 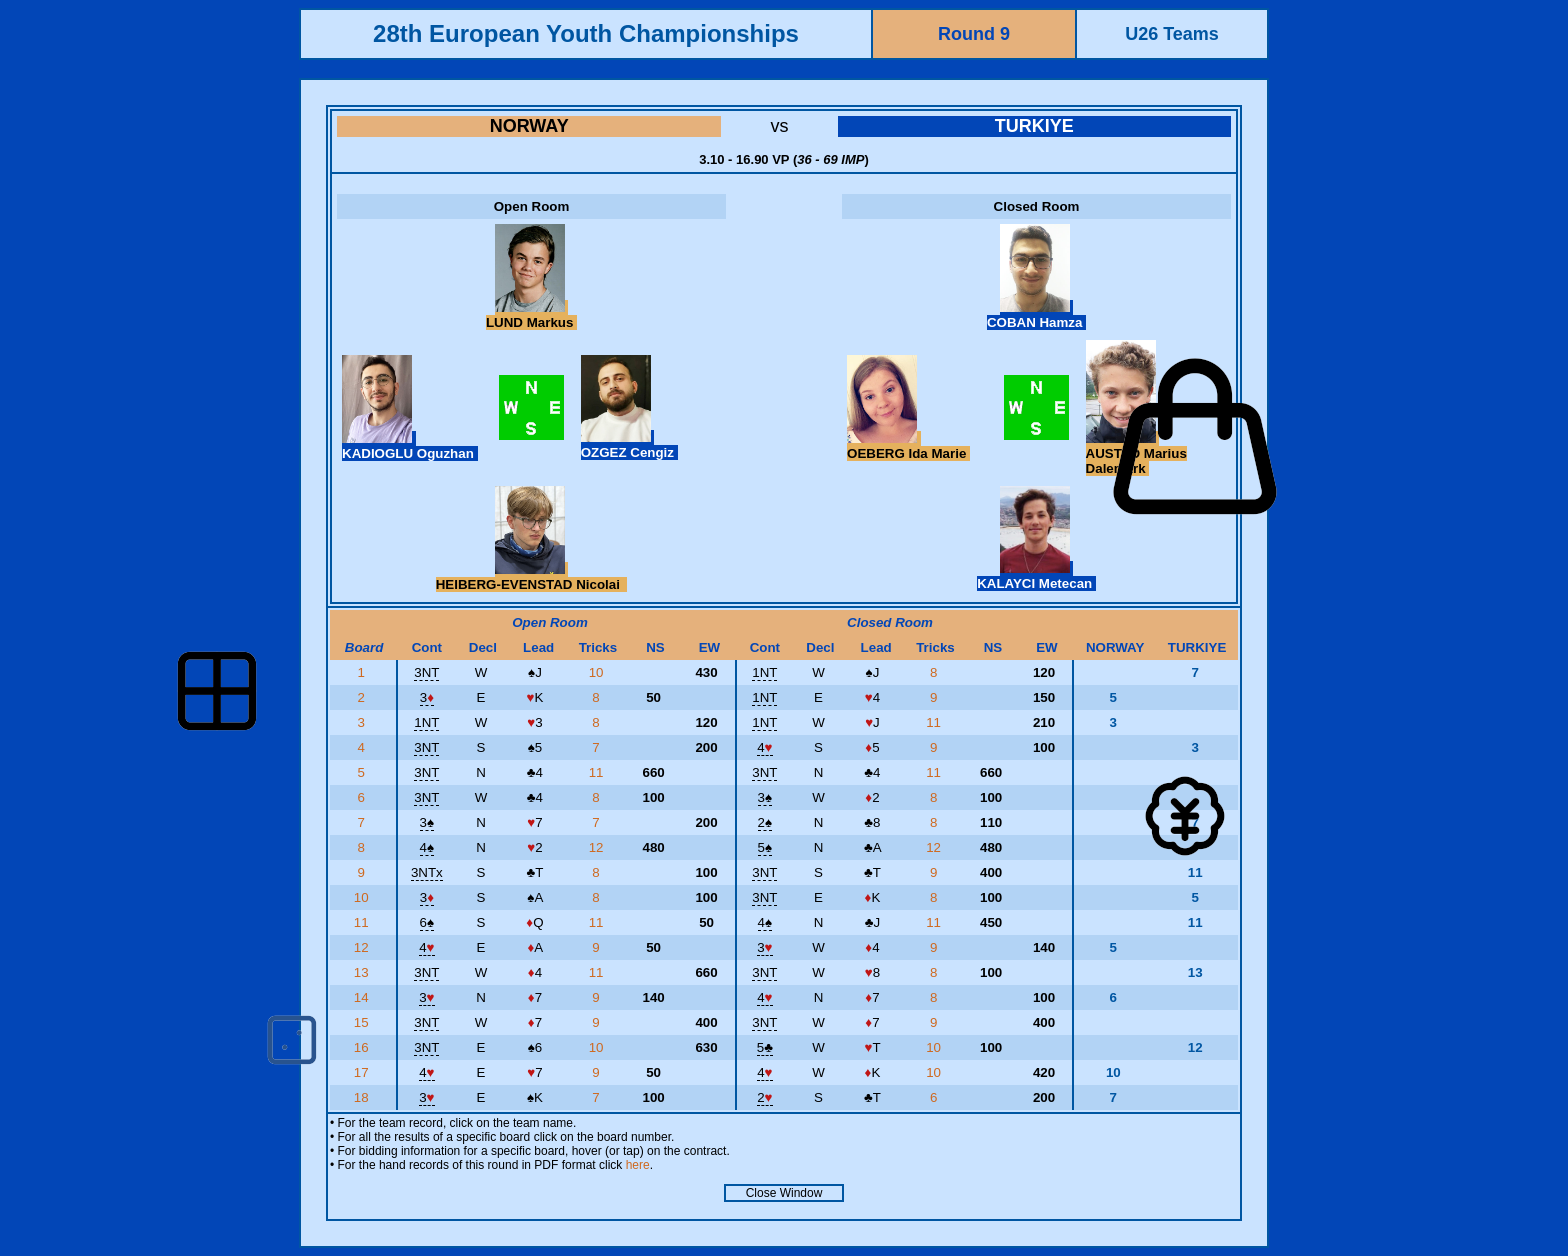 I want to click on switch to grid view, so click(x=217, y=691).